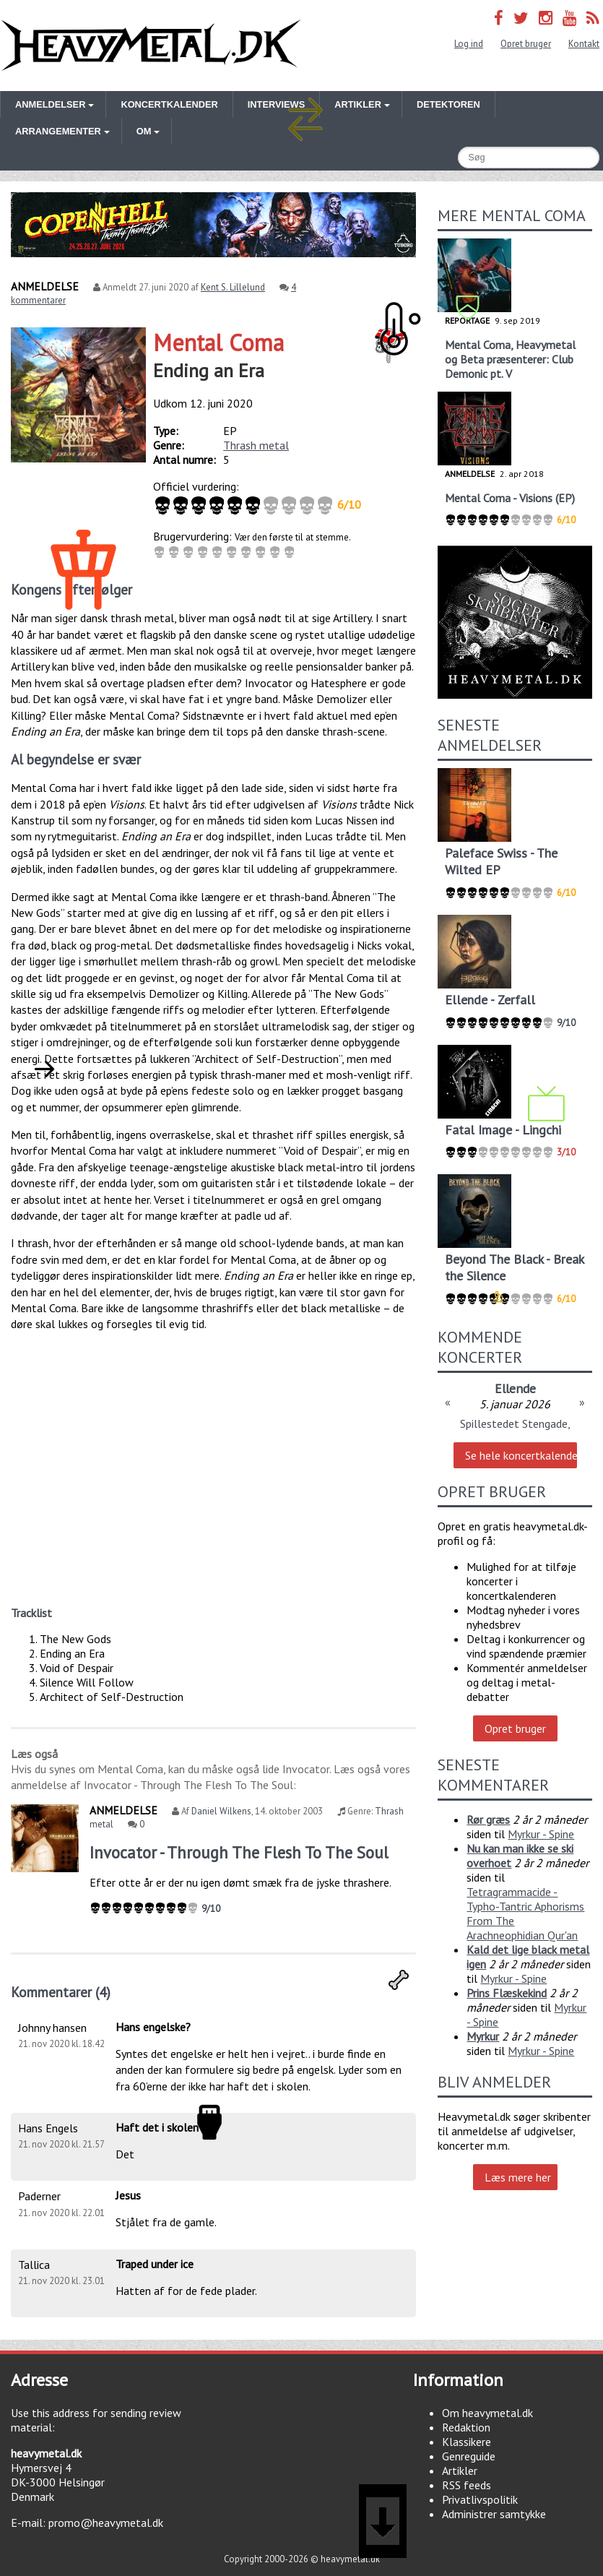 This screenshot has width=603, height=2576. I want to click on system update available for download, so click(383, 2521).